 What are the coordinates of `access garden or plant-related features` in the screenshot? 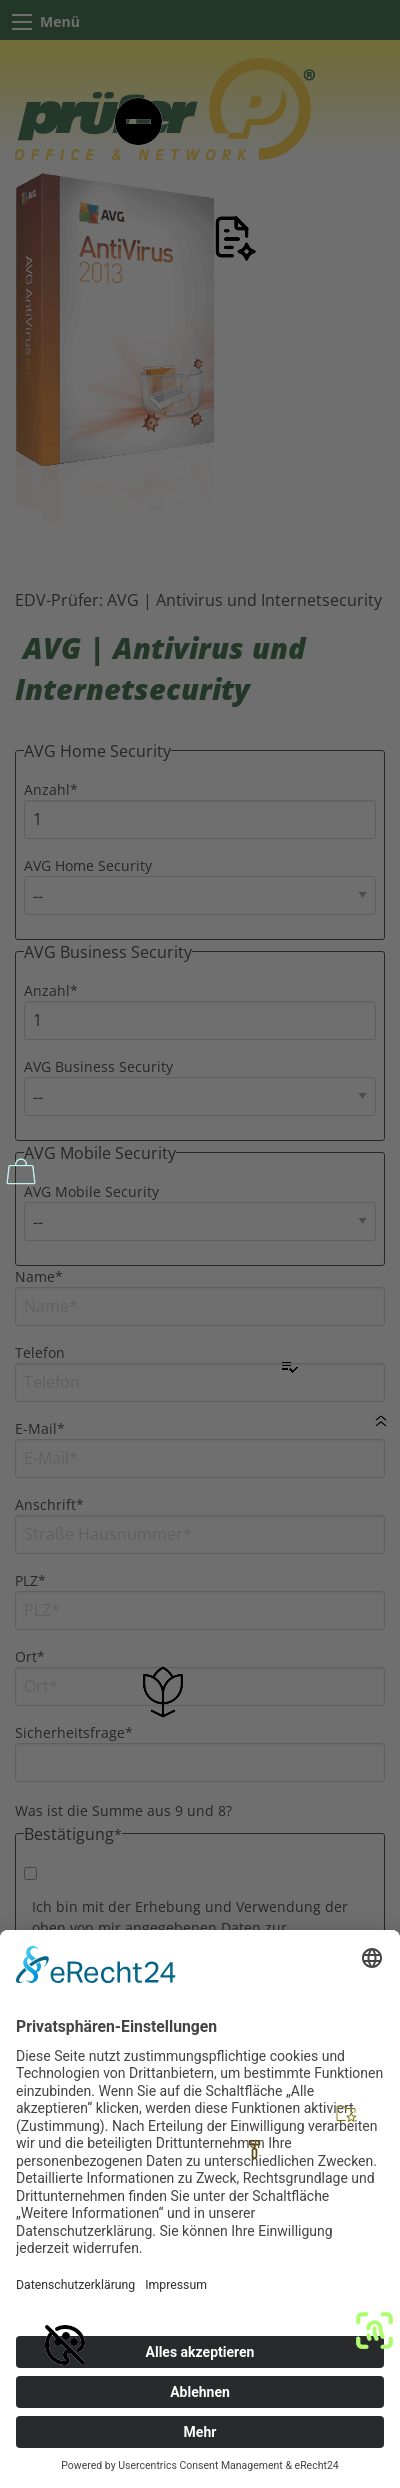 It's located at (163, 1692).